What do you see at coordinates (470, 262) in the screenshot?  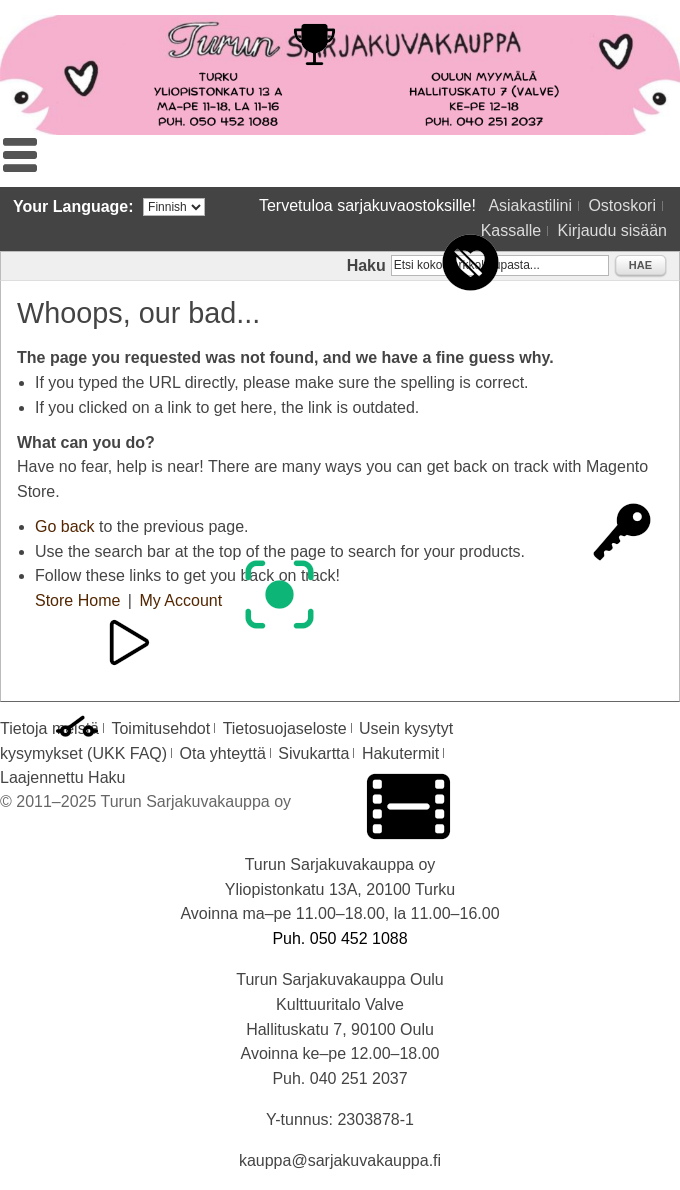 I see `remove from favorites` at bounding box center [470, 262].